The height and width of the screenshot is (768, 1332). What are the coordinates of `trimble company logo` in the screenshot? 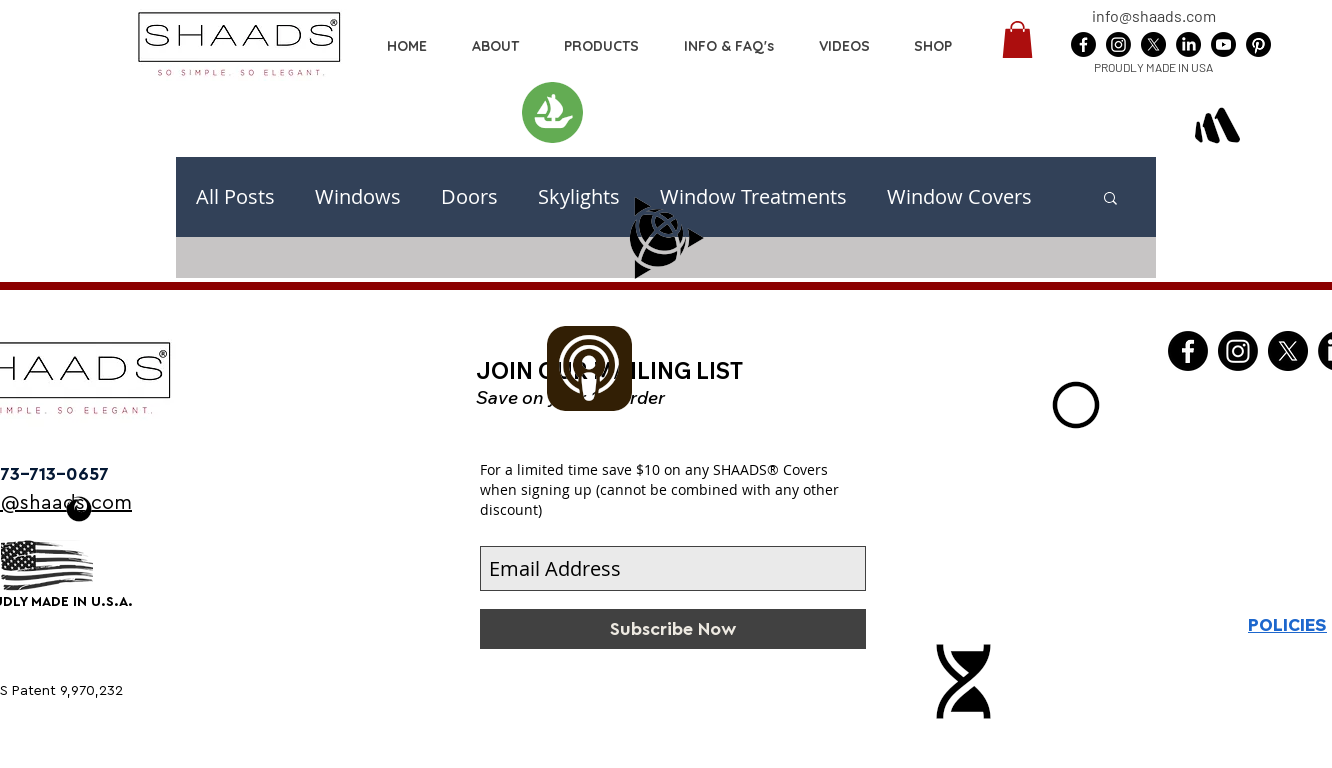 It's located at (667, 238).